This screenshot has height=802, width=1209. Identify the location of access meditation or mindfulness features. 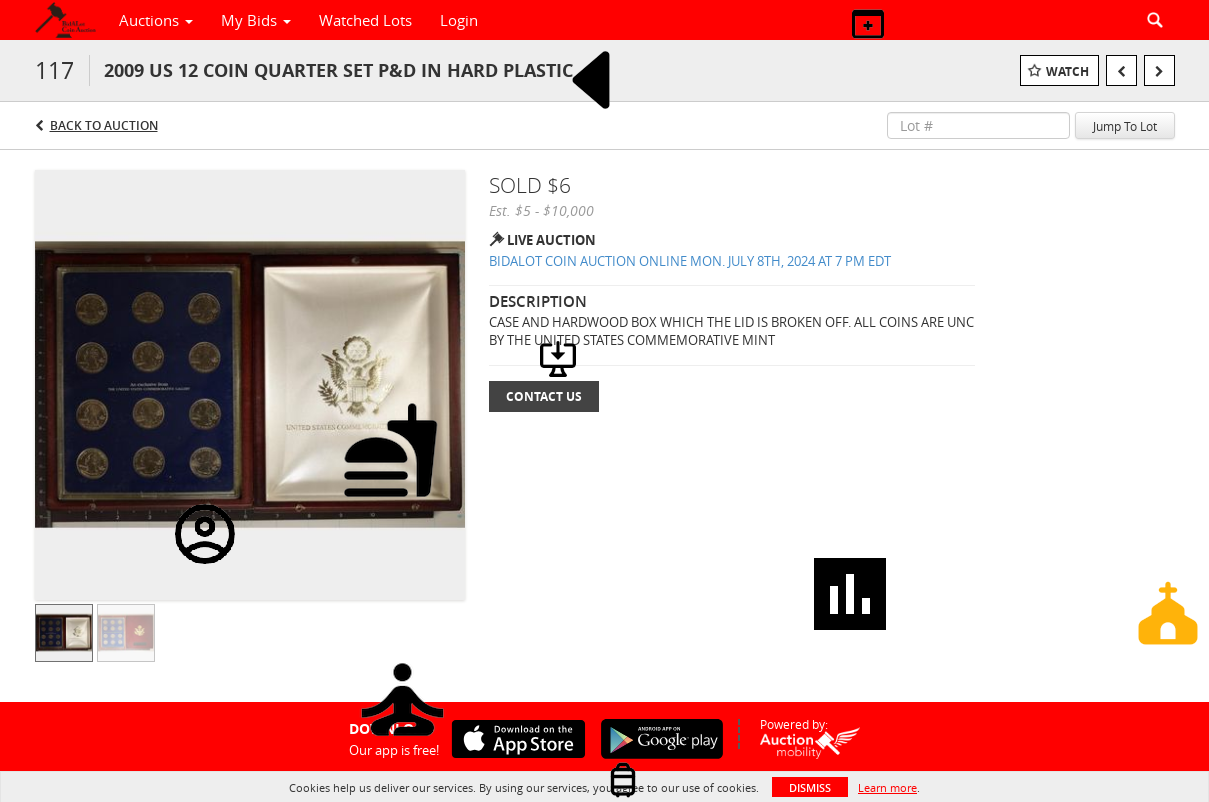
(402, 699).